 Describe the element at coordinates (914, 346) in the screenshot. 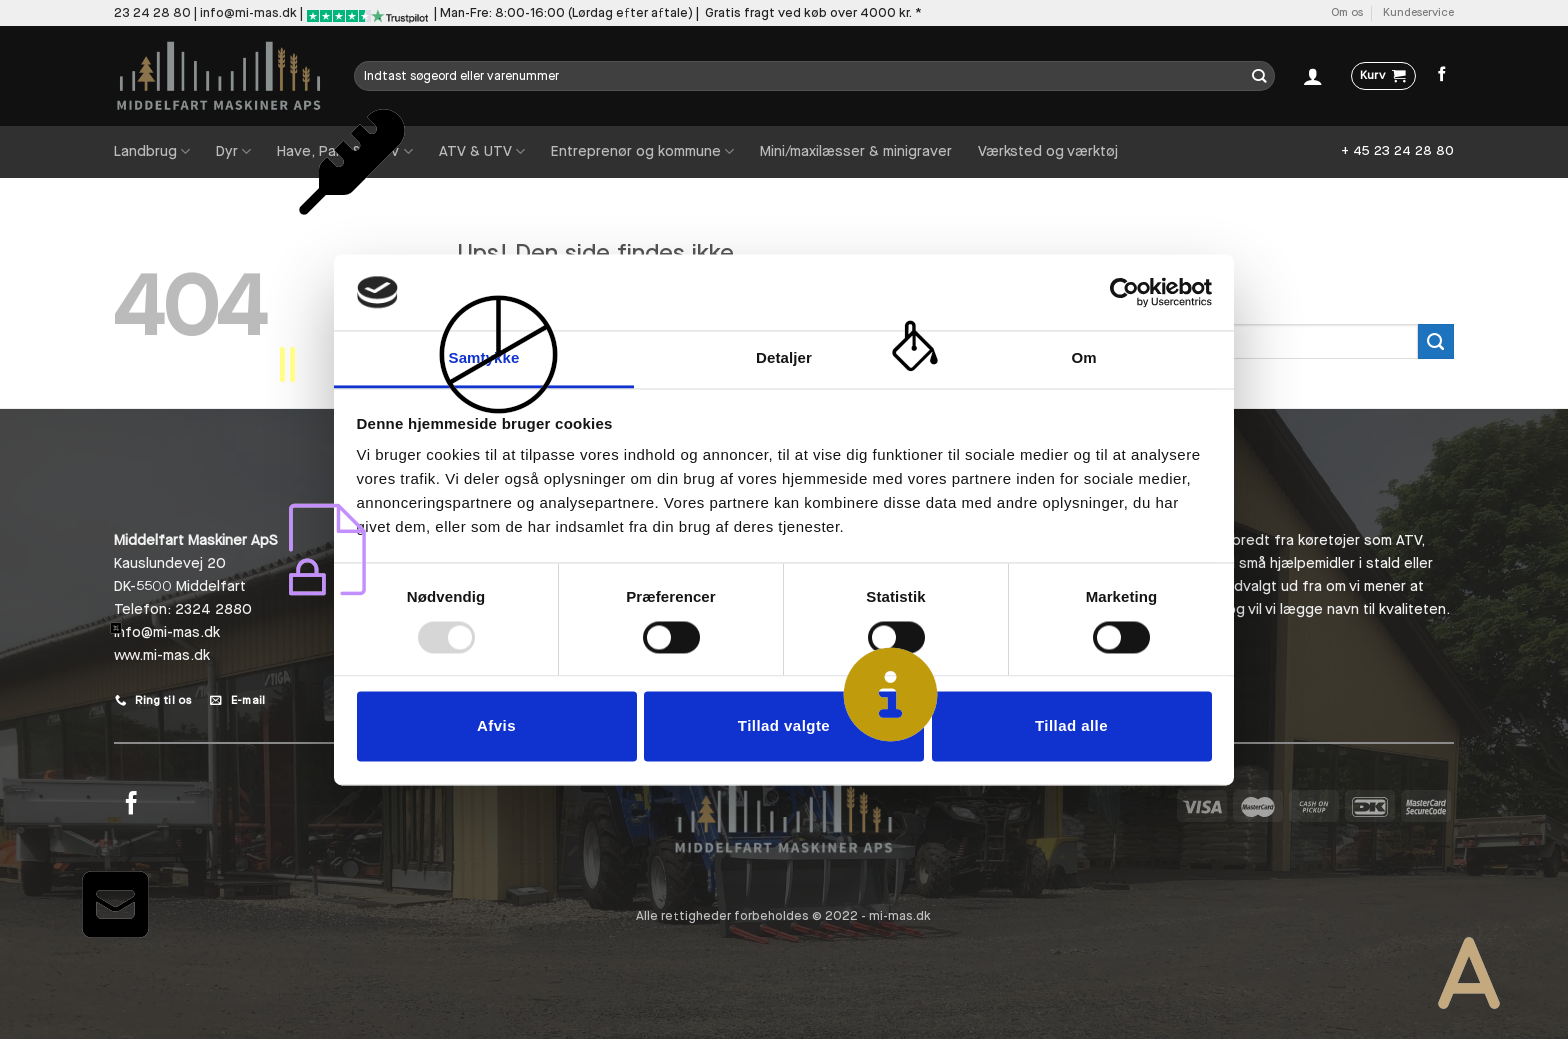

I see `change theme or color settings` at that location.